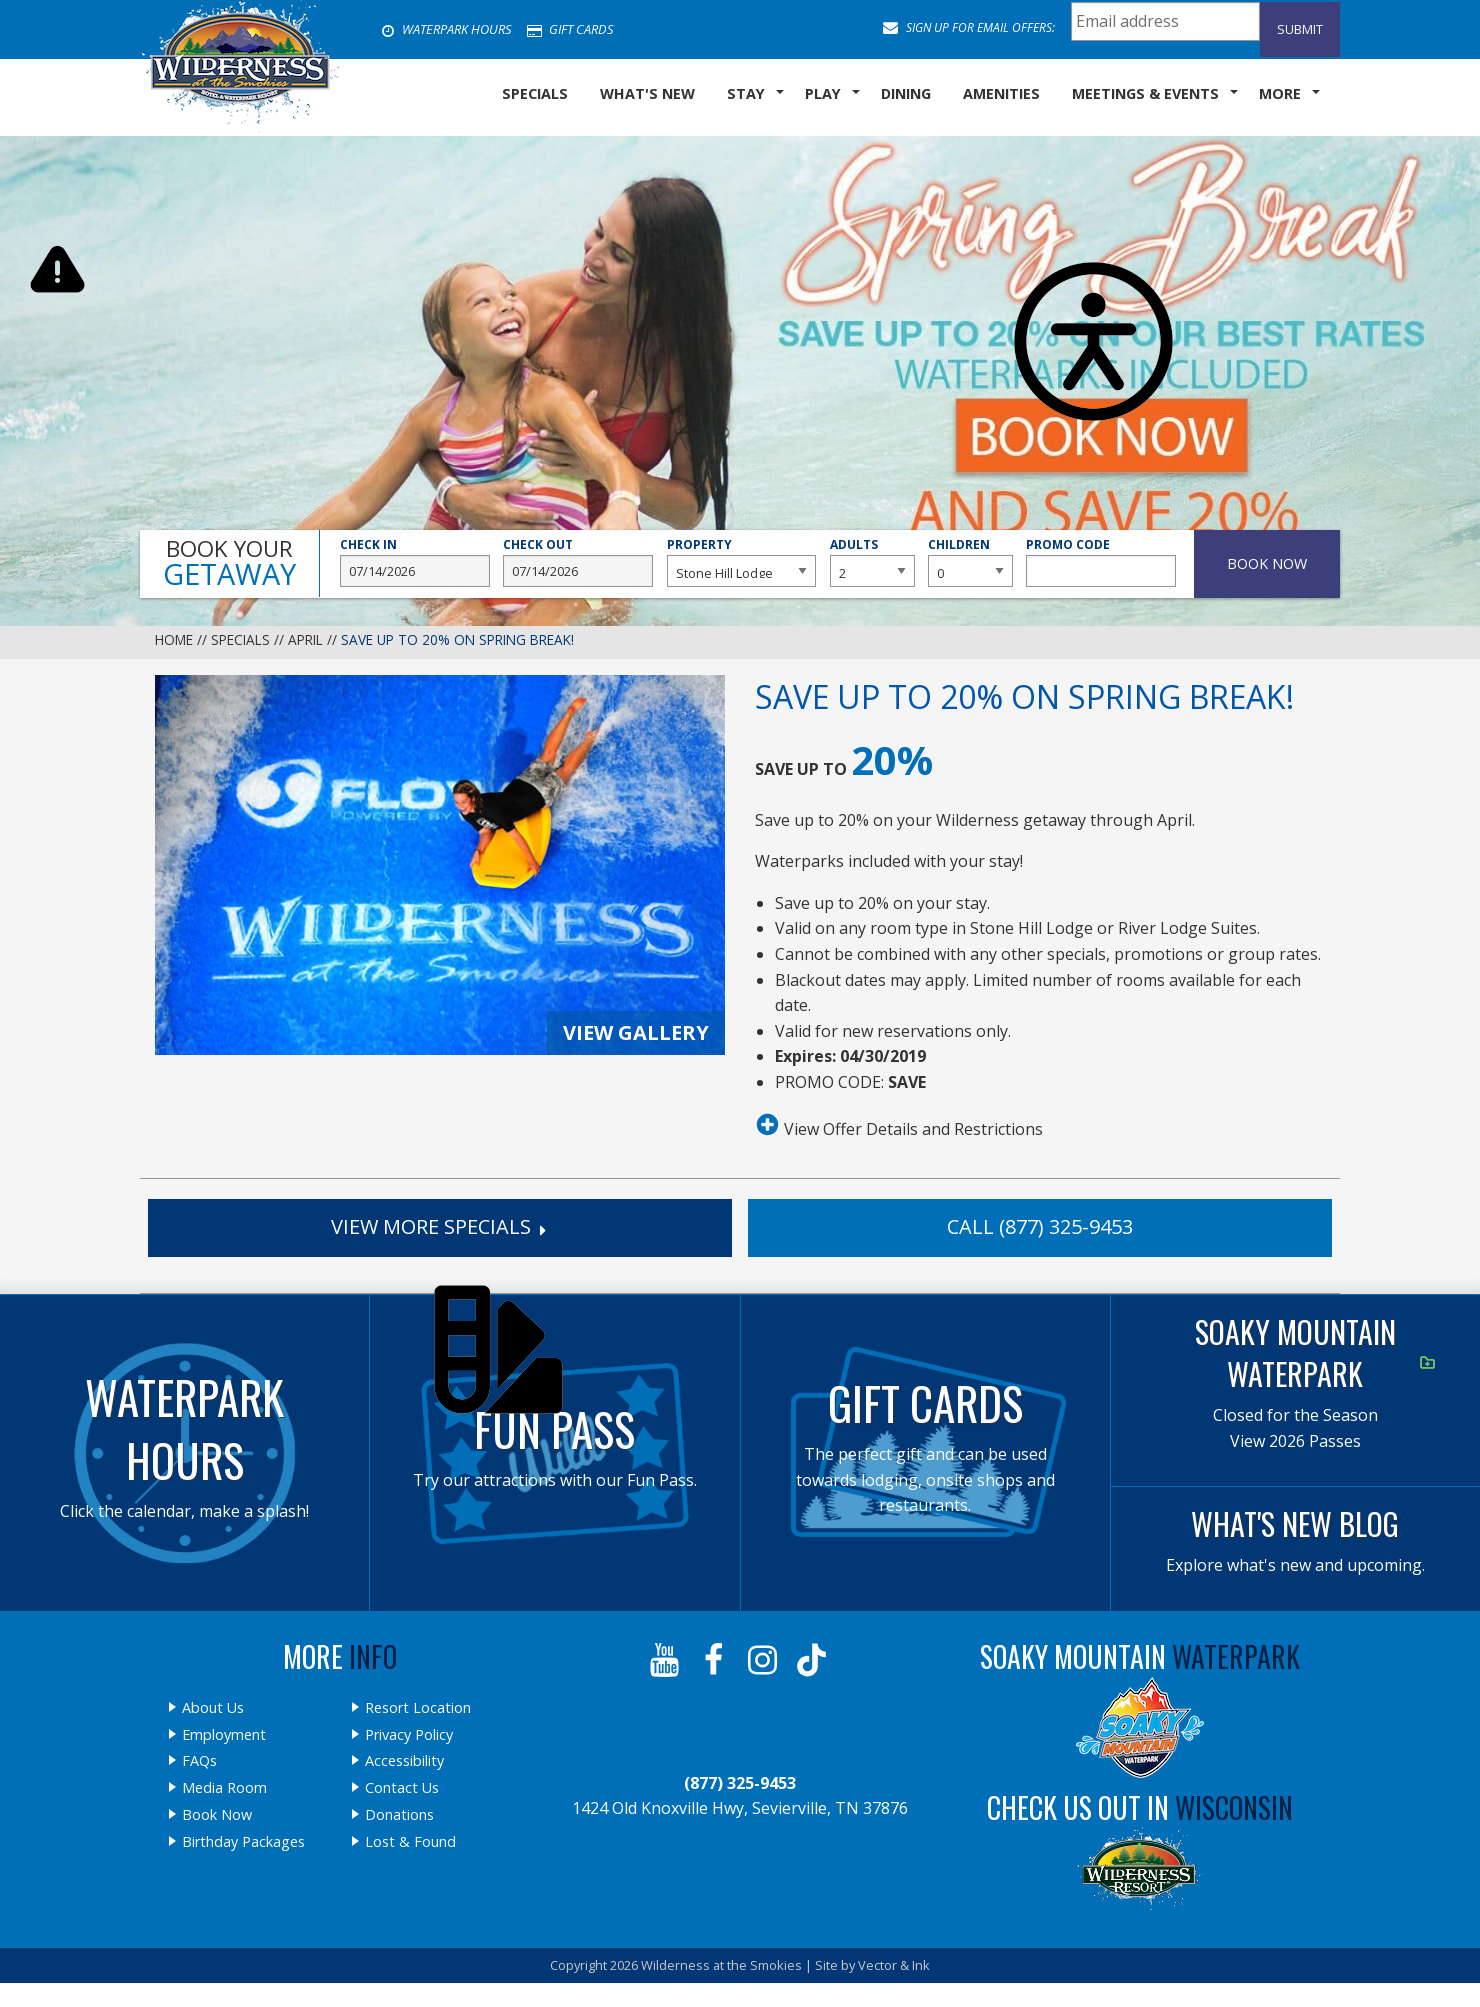 This screenshot has width=1480, height=2007. Describe the element at coordinates (1427, 1362) in the screenshot. I see `create a new folder` at that location.